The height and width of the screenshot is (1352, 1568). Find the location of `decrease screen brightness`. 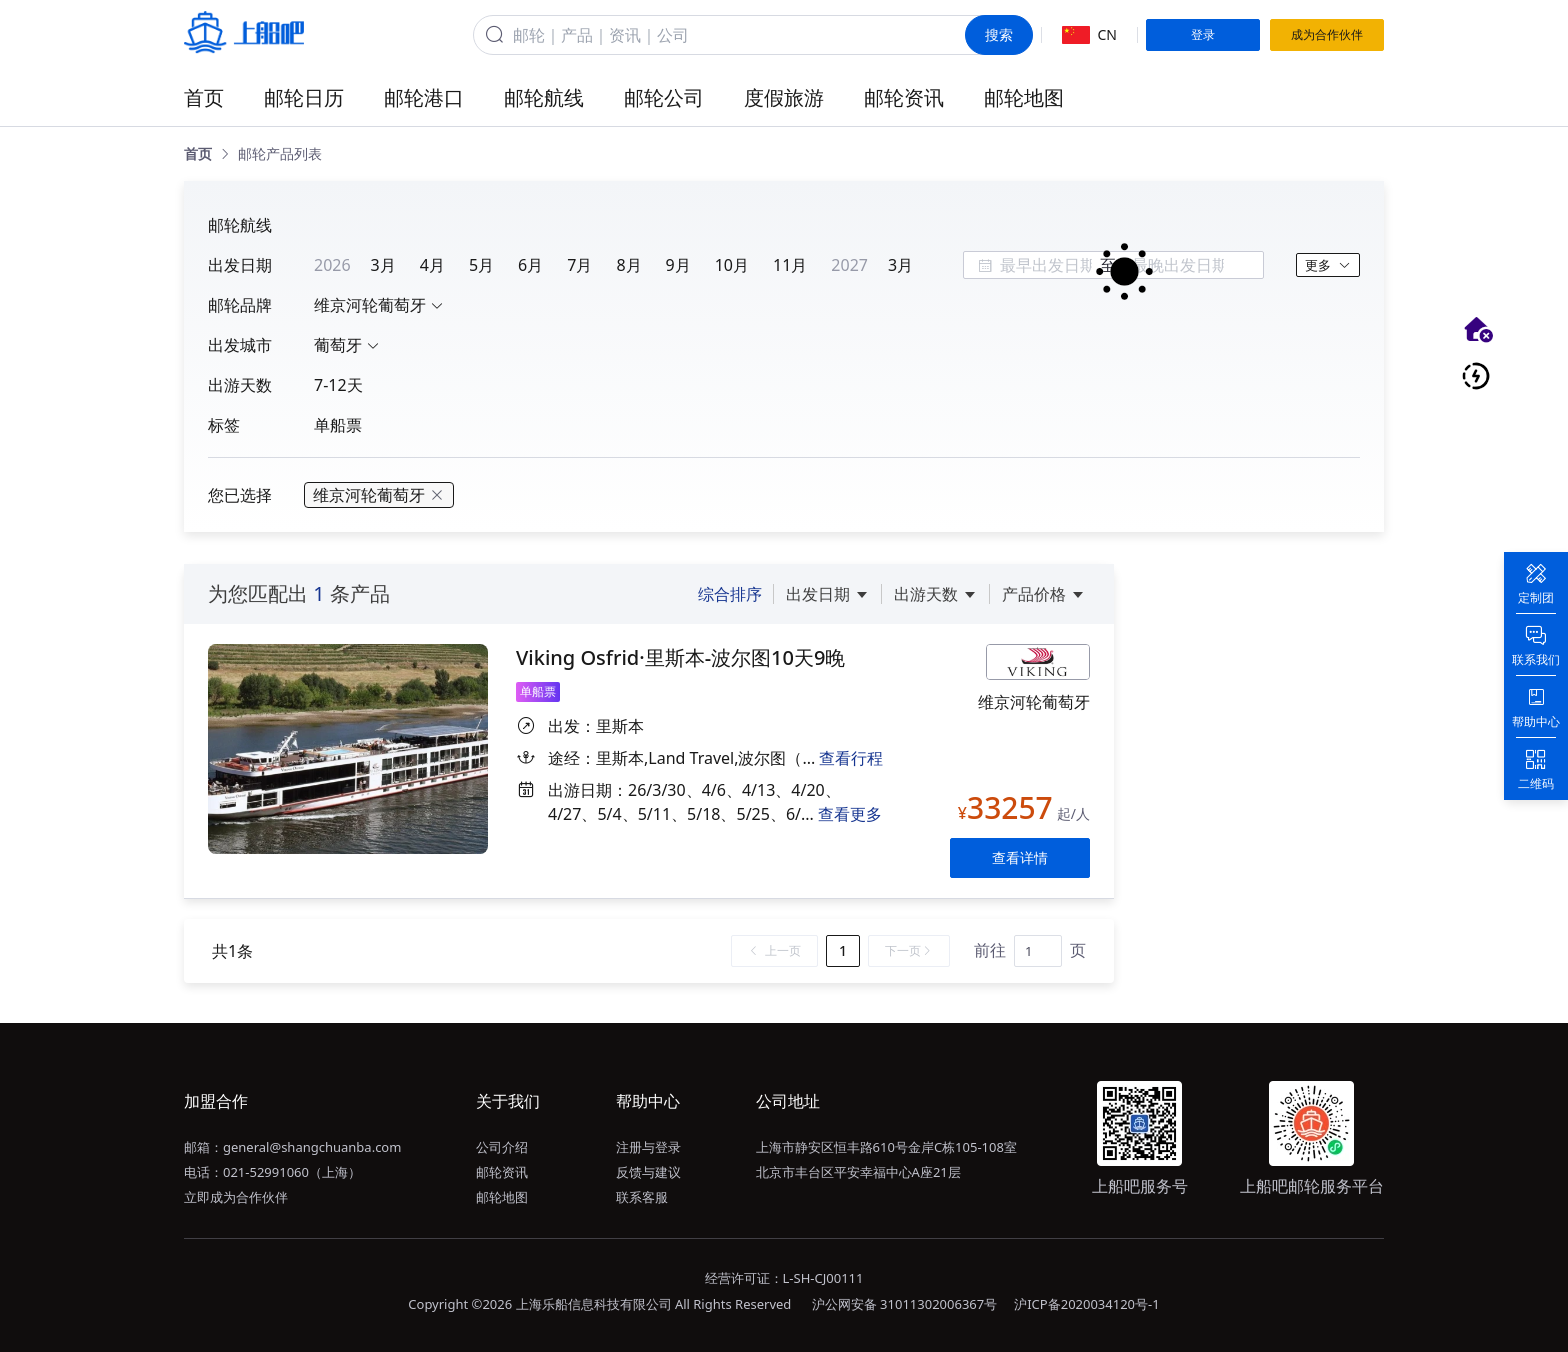

decrease screen brightness is located at coordinates (1124, 271).